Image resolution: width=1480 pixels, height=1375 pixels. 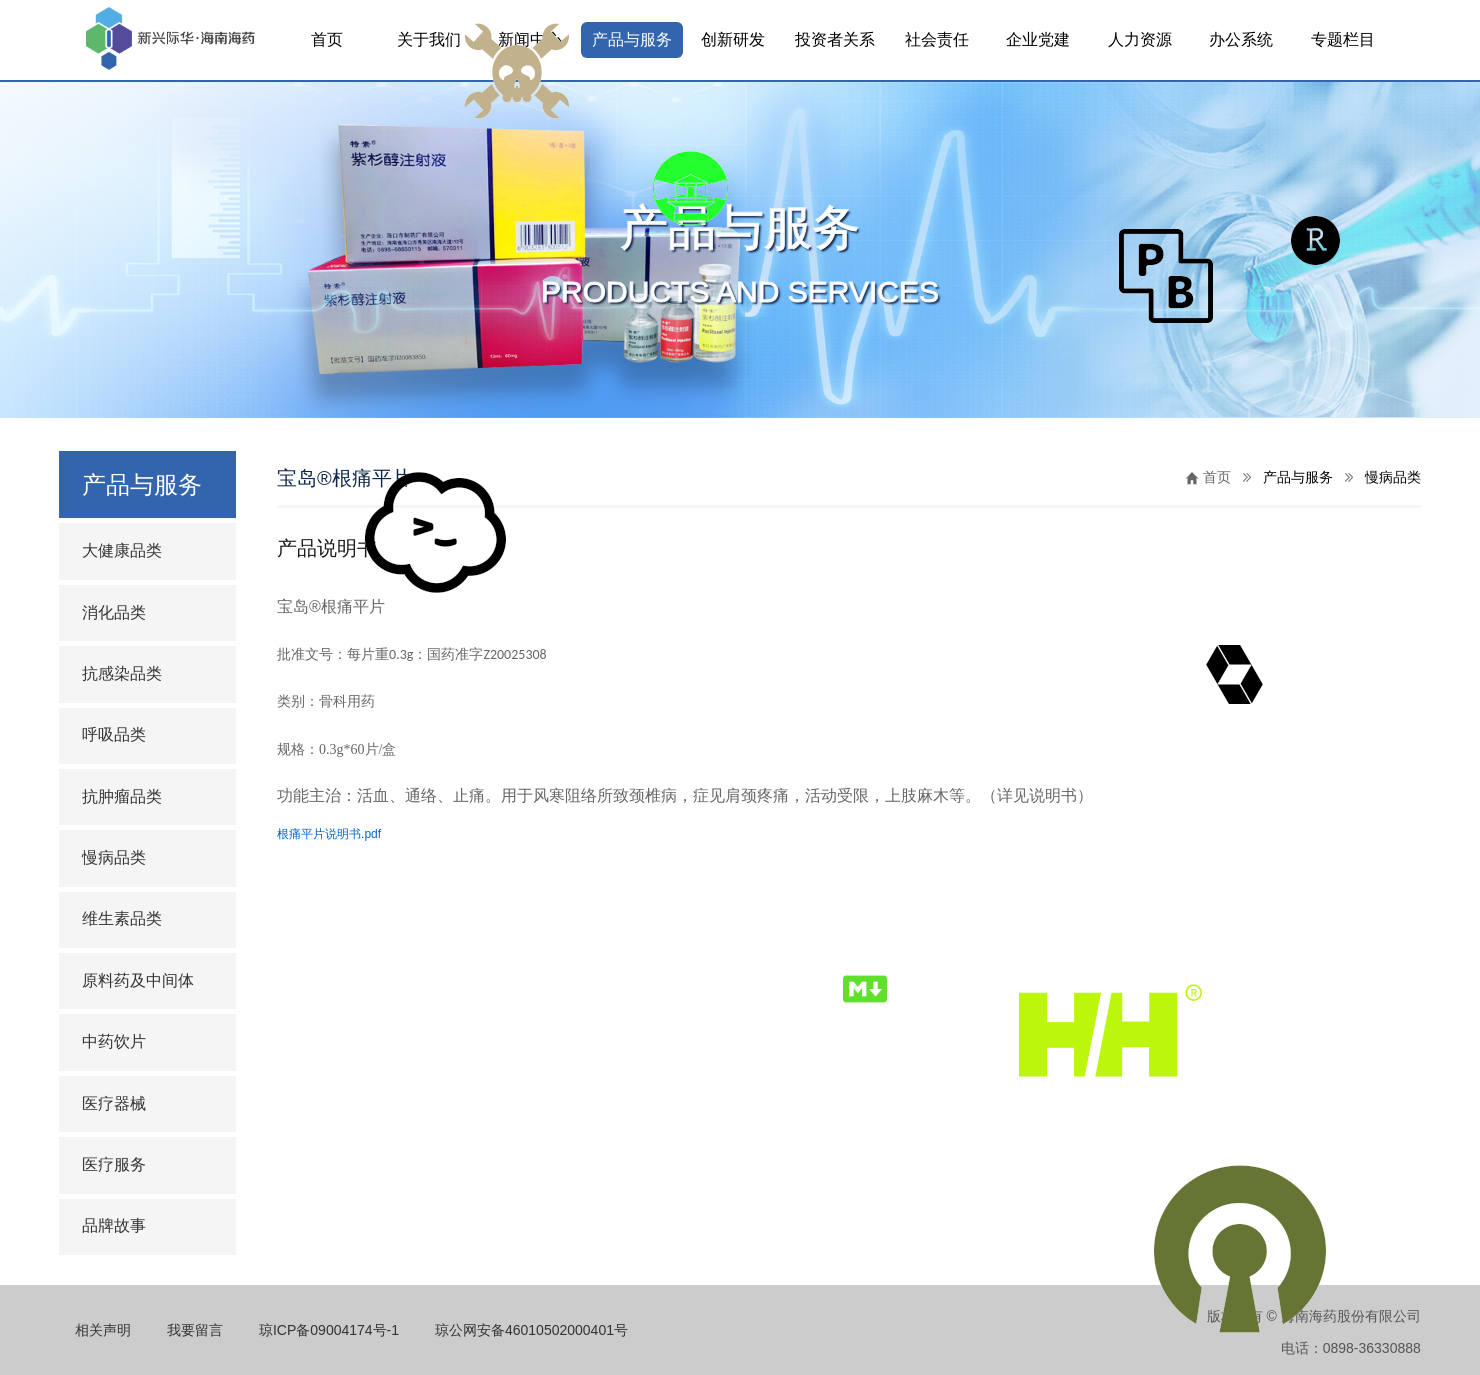 I want to click on visit hackaday website or community, so click(x=517, y=71).